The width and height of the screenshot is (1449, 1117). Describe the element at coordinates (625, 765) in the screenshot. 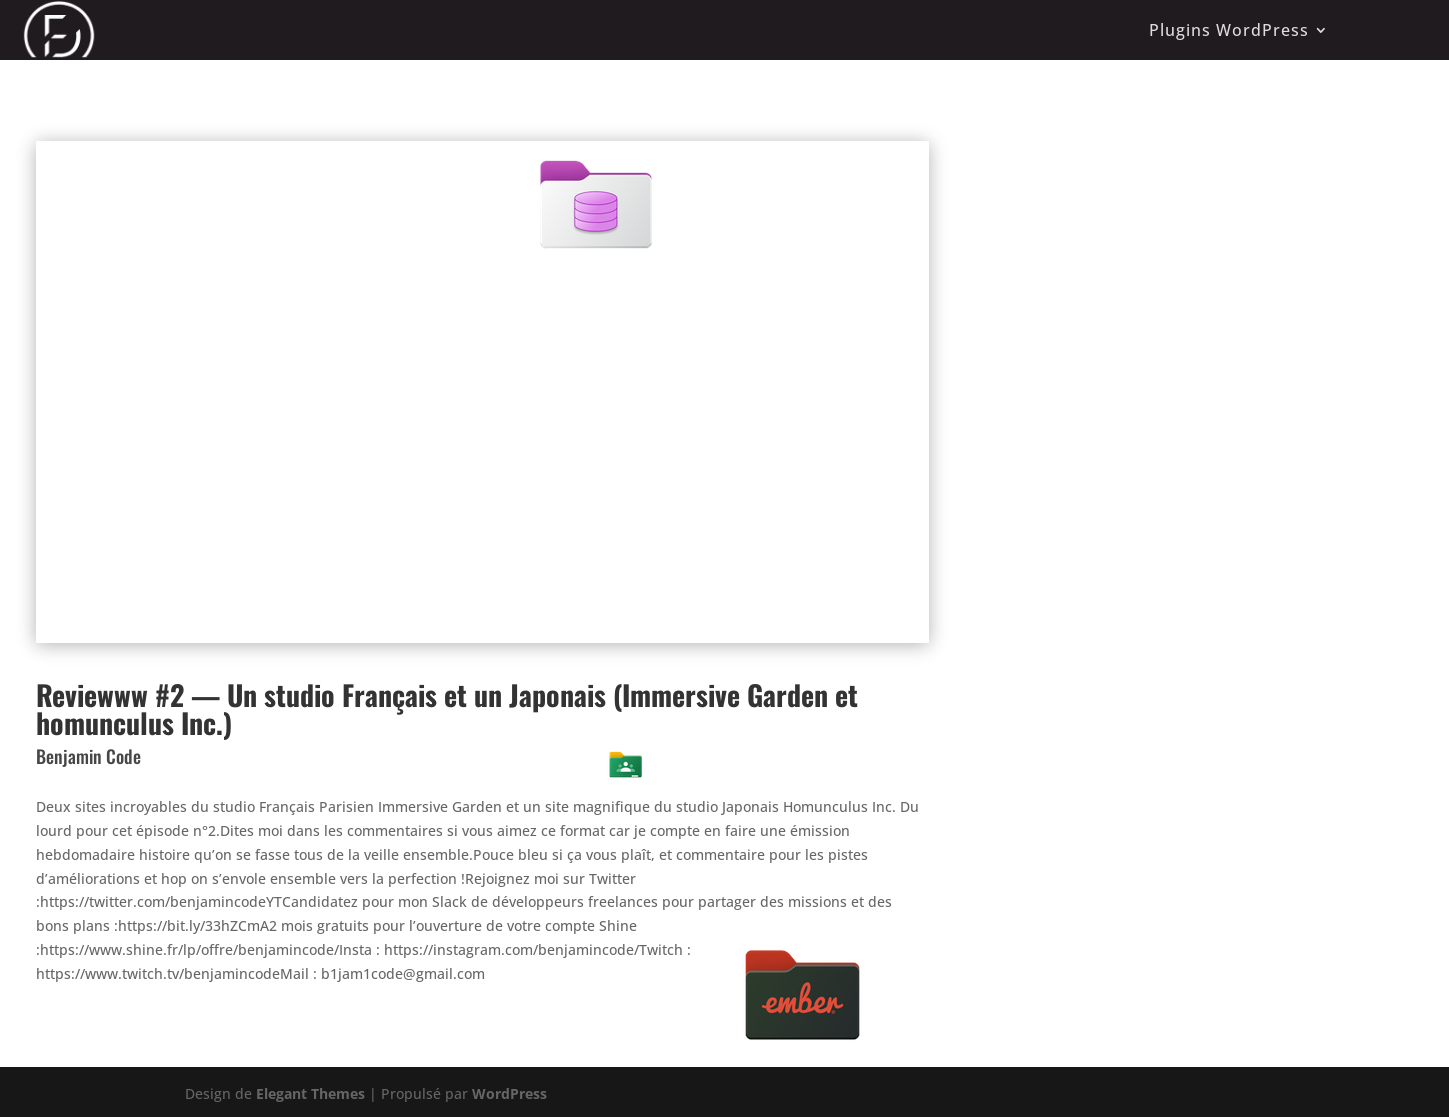

I see `open google classroom files folder` at that location.